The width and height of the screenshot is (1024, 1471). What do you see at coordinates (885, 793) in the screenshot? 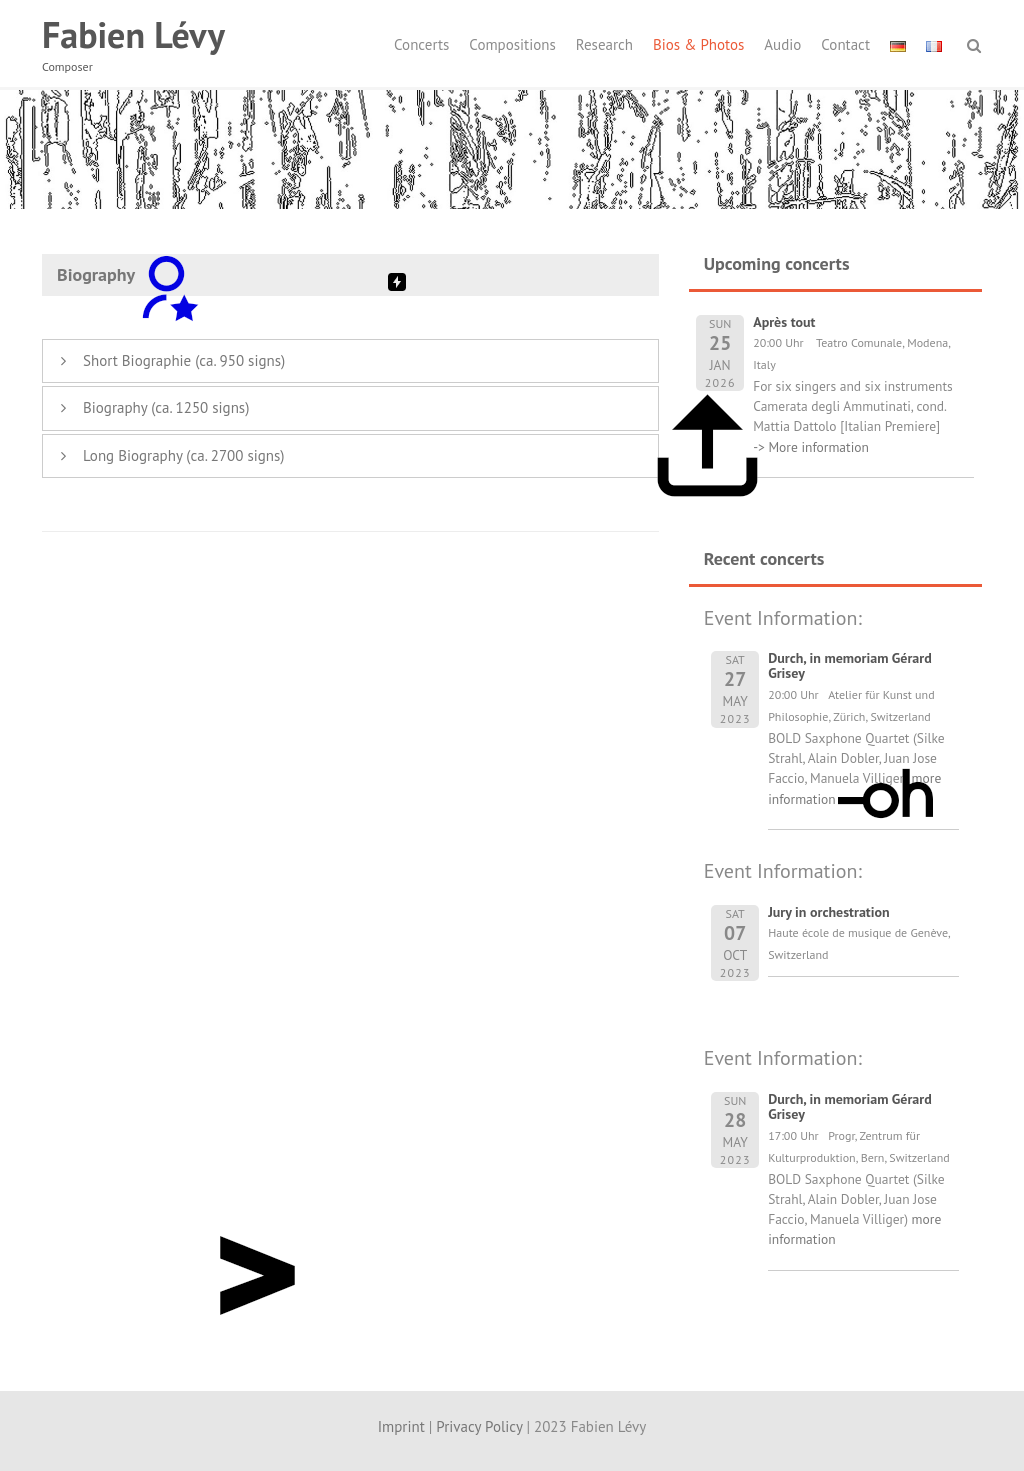
I see `oh dear website monitoring service logo` at bounding box center [885, 793].